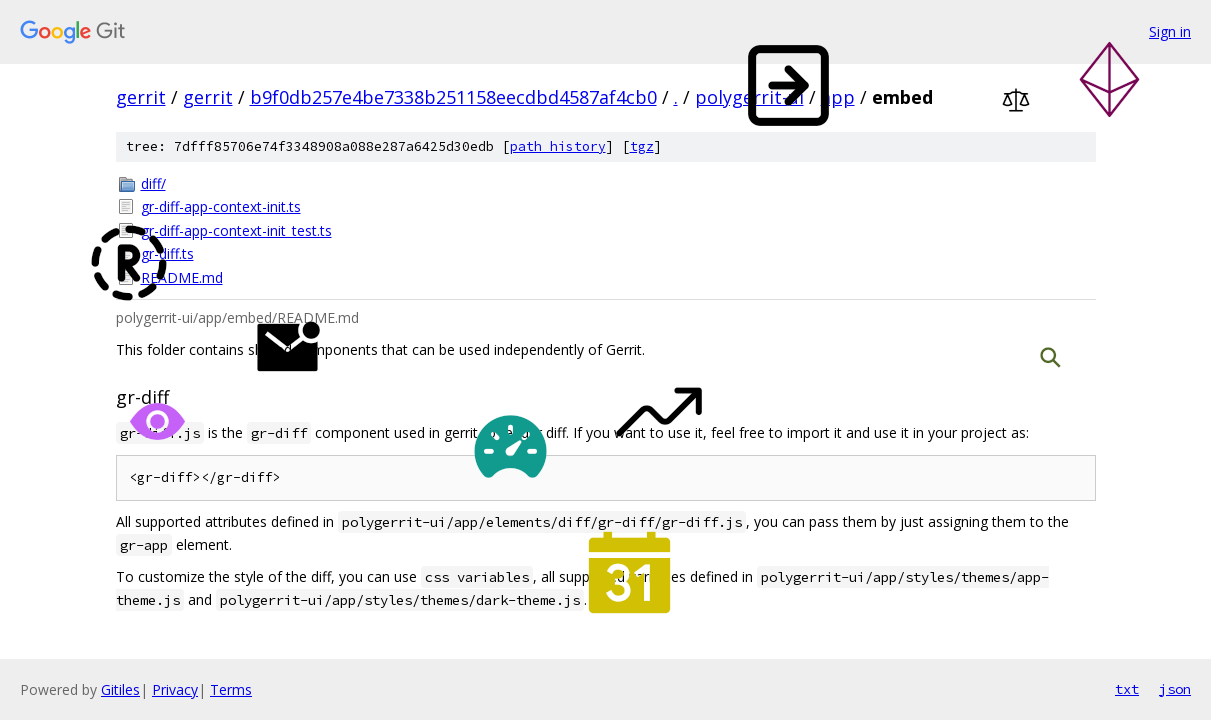  Describe the element at coordinates (157, 421) in the screenshot. I see `view or preview content` at that location.